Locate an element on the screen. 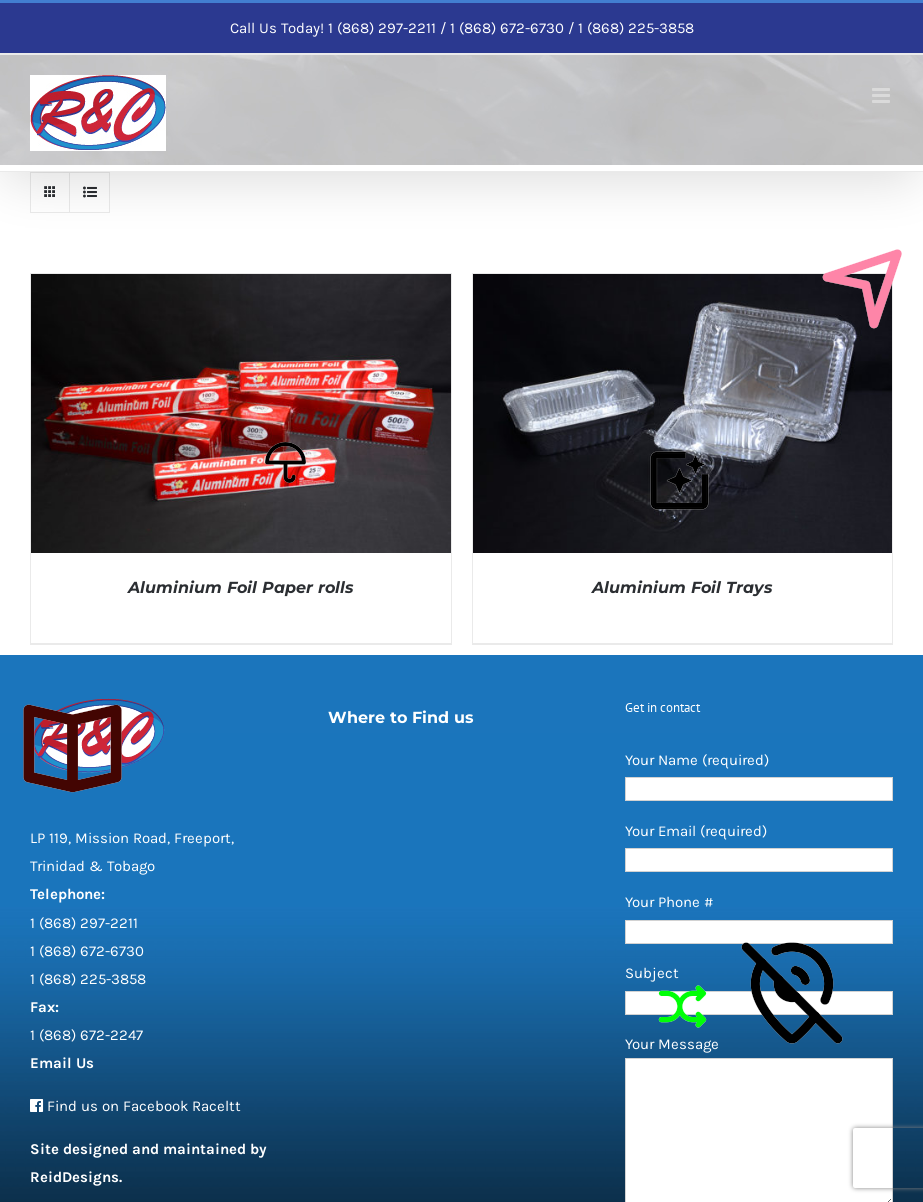  disable location services is located at coordinates (792, 993).